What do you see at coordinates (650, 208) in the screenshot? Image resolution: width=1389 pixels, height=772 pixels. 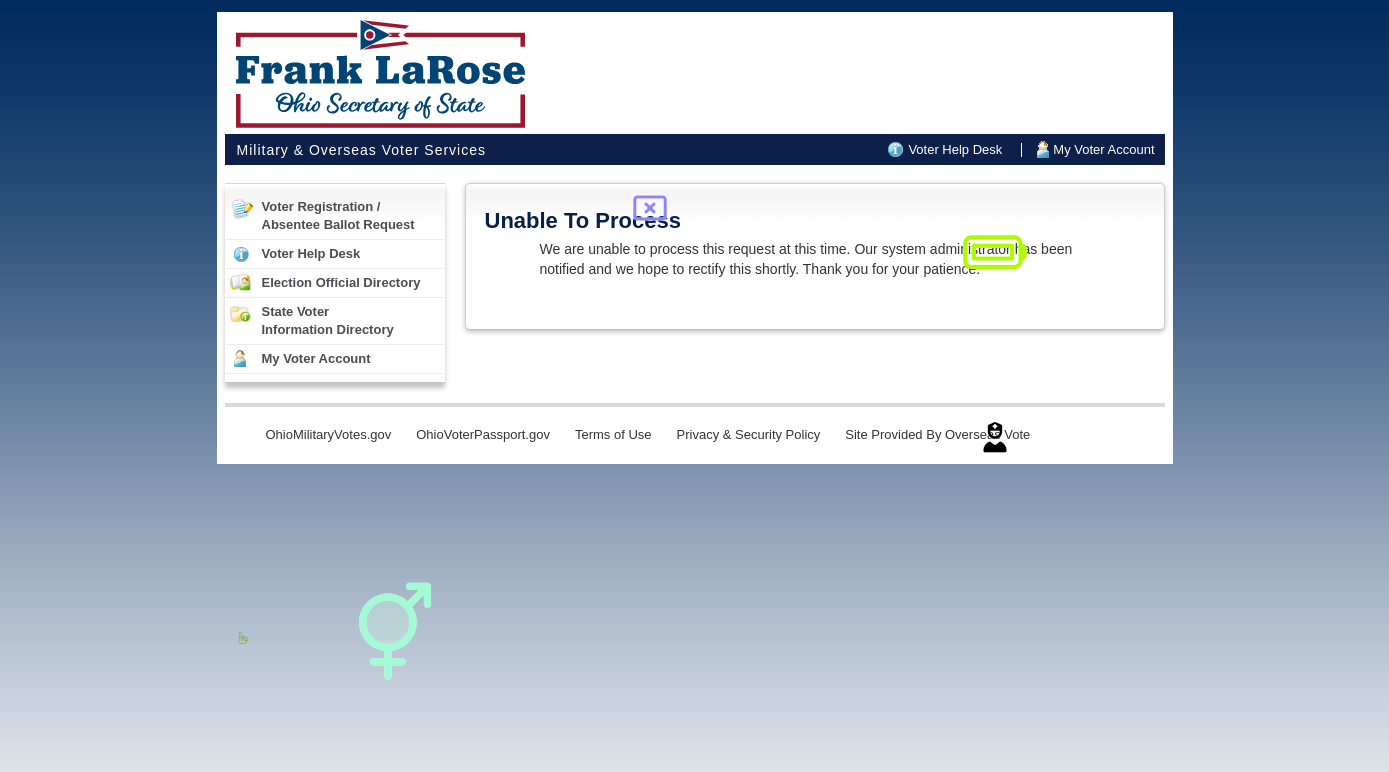 I see `close or dismiss a modal window` at bounding box center [650, 208].